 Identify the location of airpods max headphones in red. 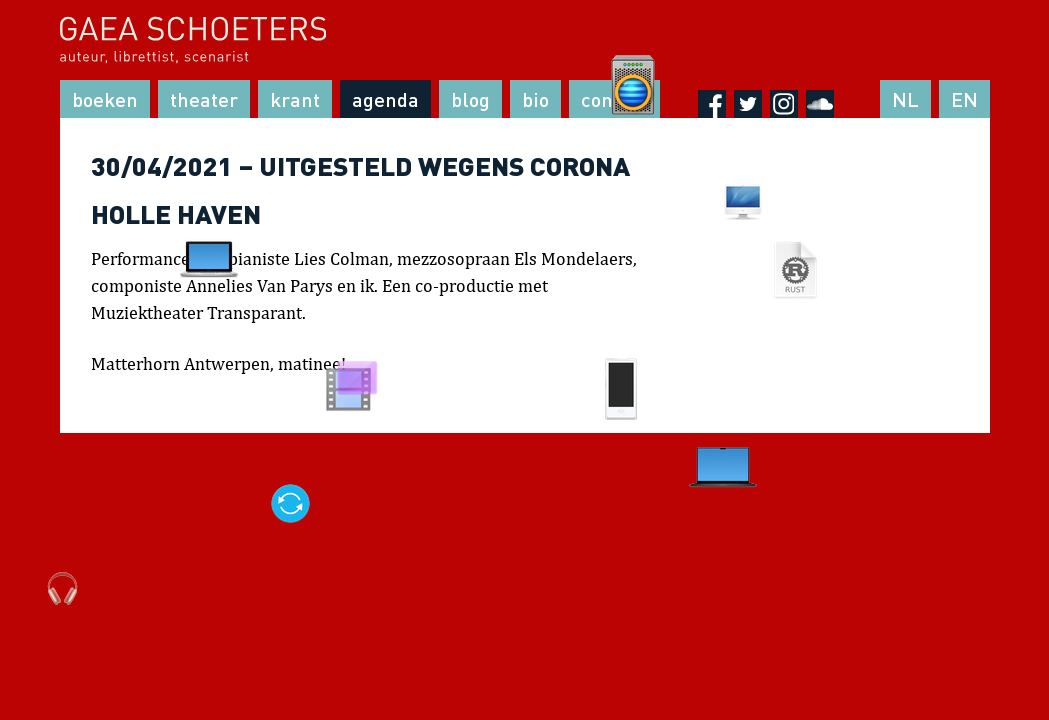
(62, 588).